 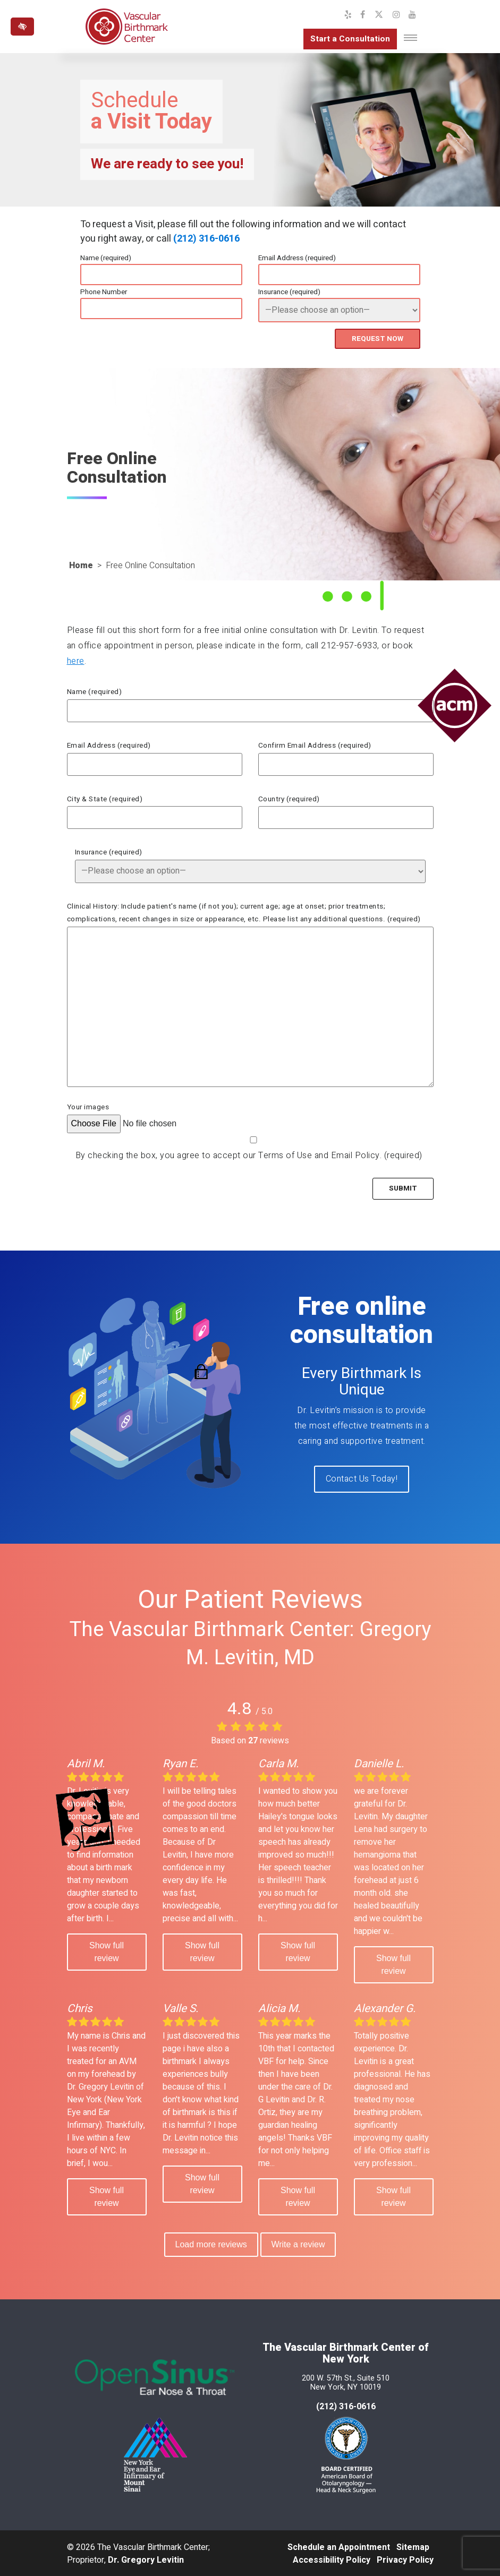 I want to click on indicates a private git repository, so click(x=201, y=1372).